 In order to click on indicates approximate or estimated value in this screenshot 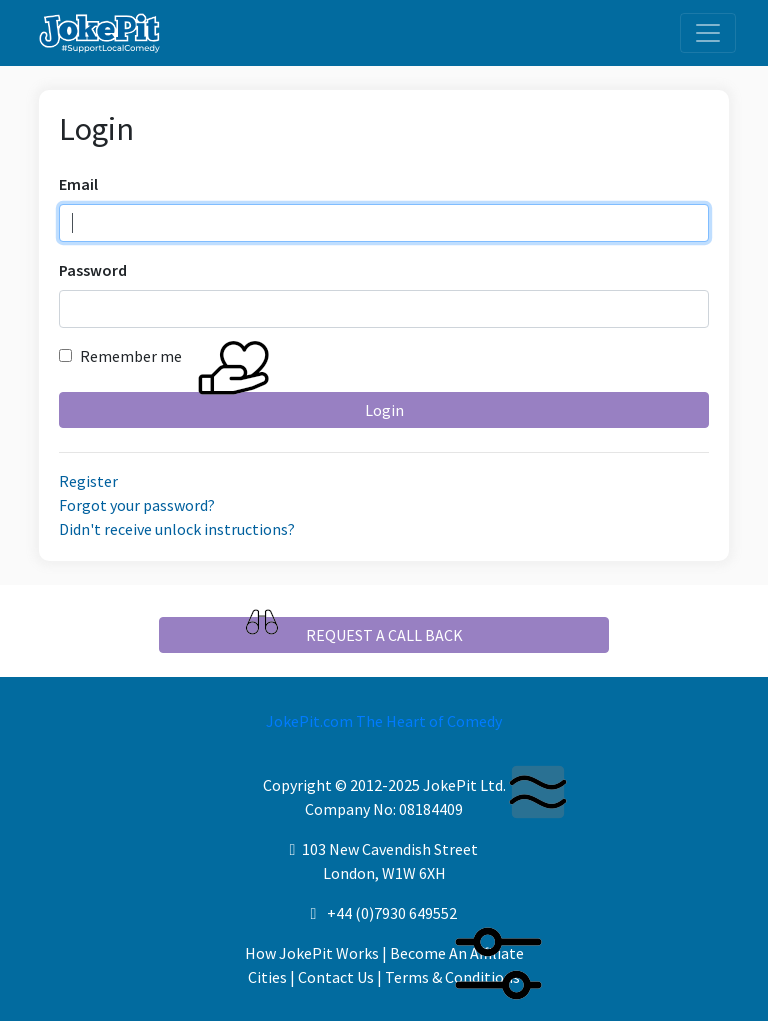, I will do `click(538, 792)`.